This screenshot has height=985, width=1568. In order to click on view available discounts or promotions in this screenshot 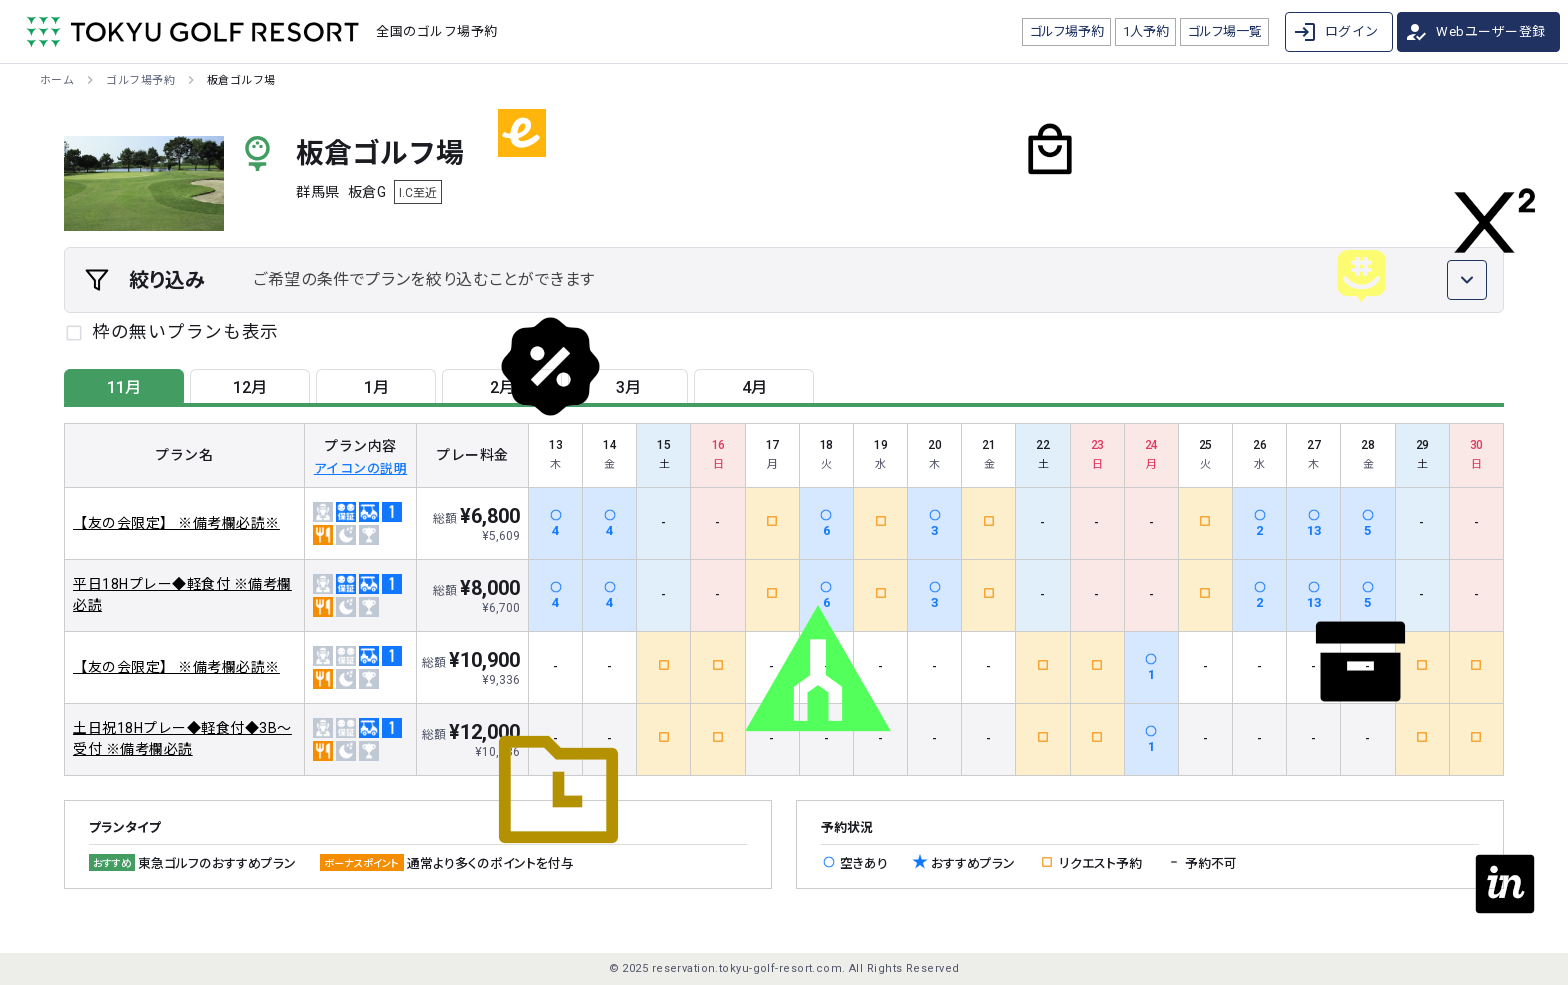, I will do `click(550, 366)`.